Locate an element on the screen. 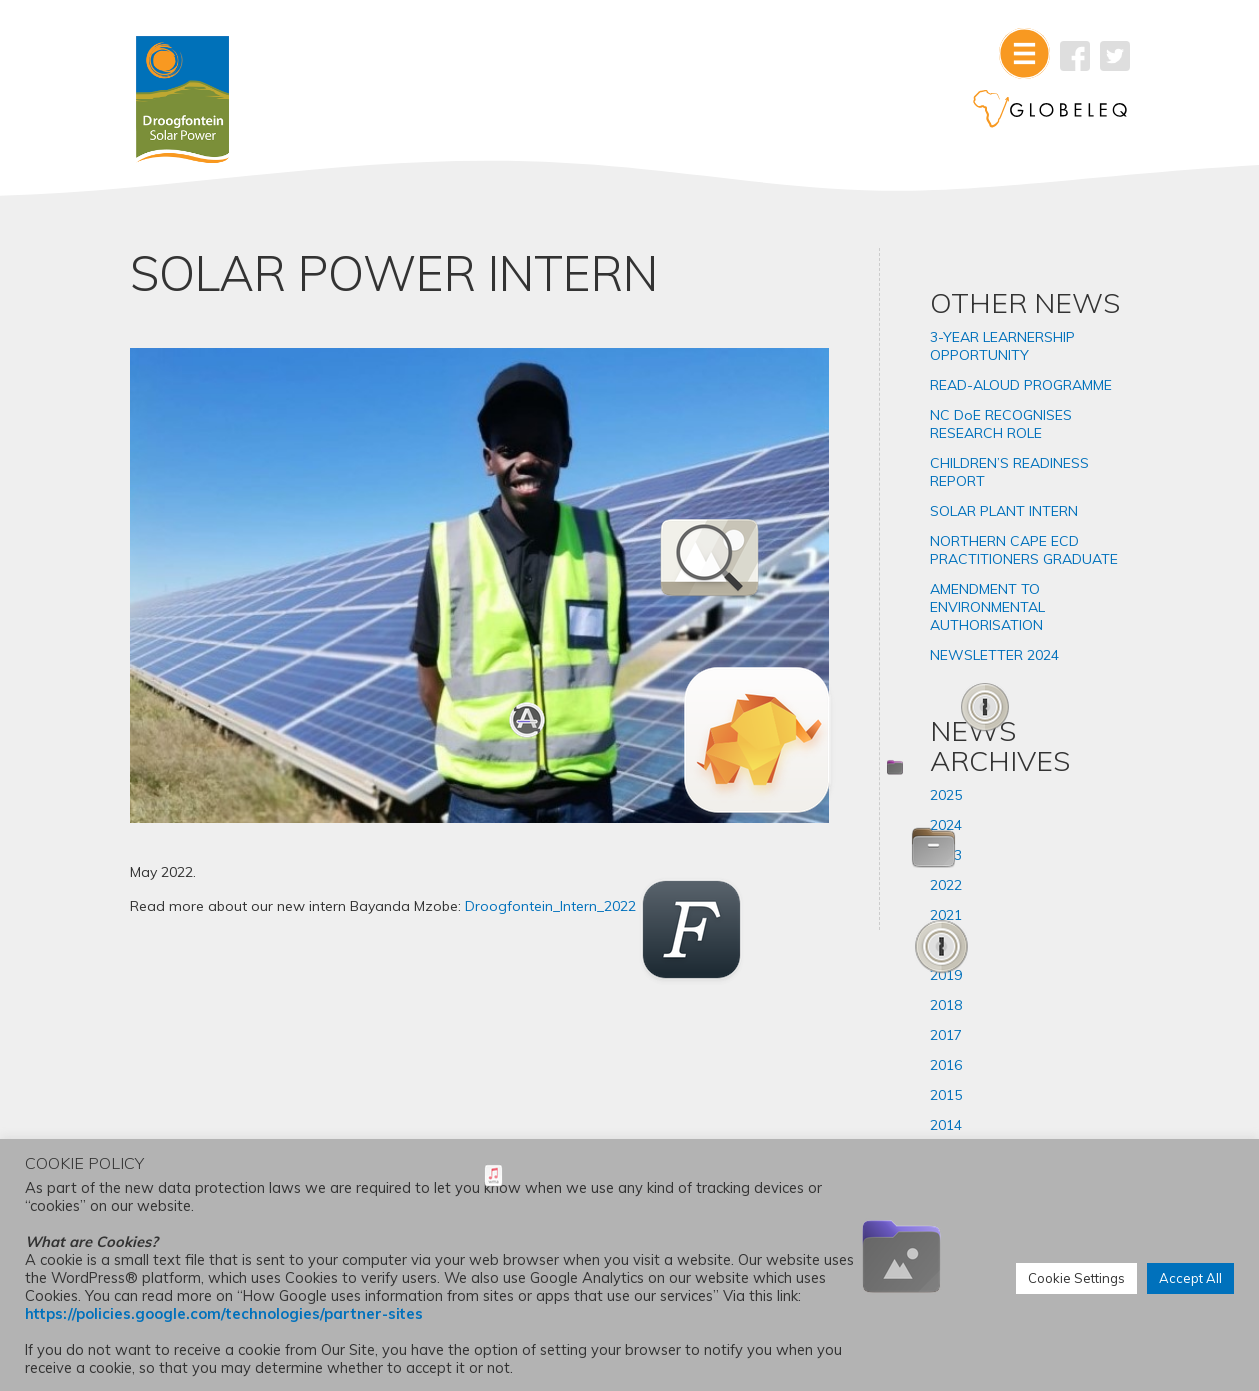 The width and height of the screenshot is (1259, 1391). a windows media audio file is located at coordinates (493, 1175).